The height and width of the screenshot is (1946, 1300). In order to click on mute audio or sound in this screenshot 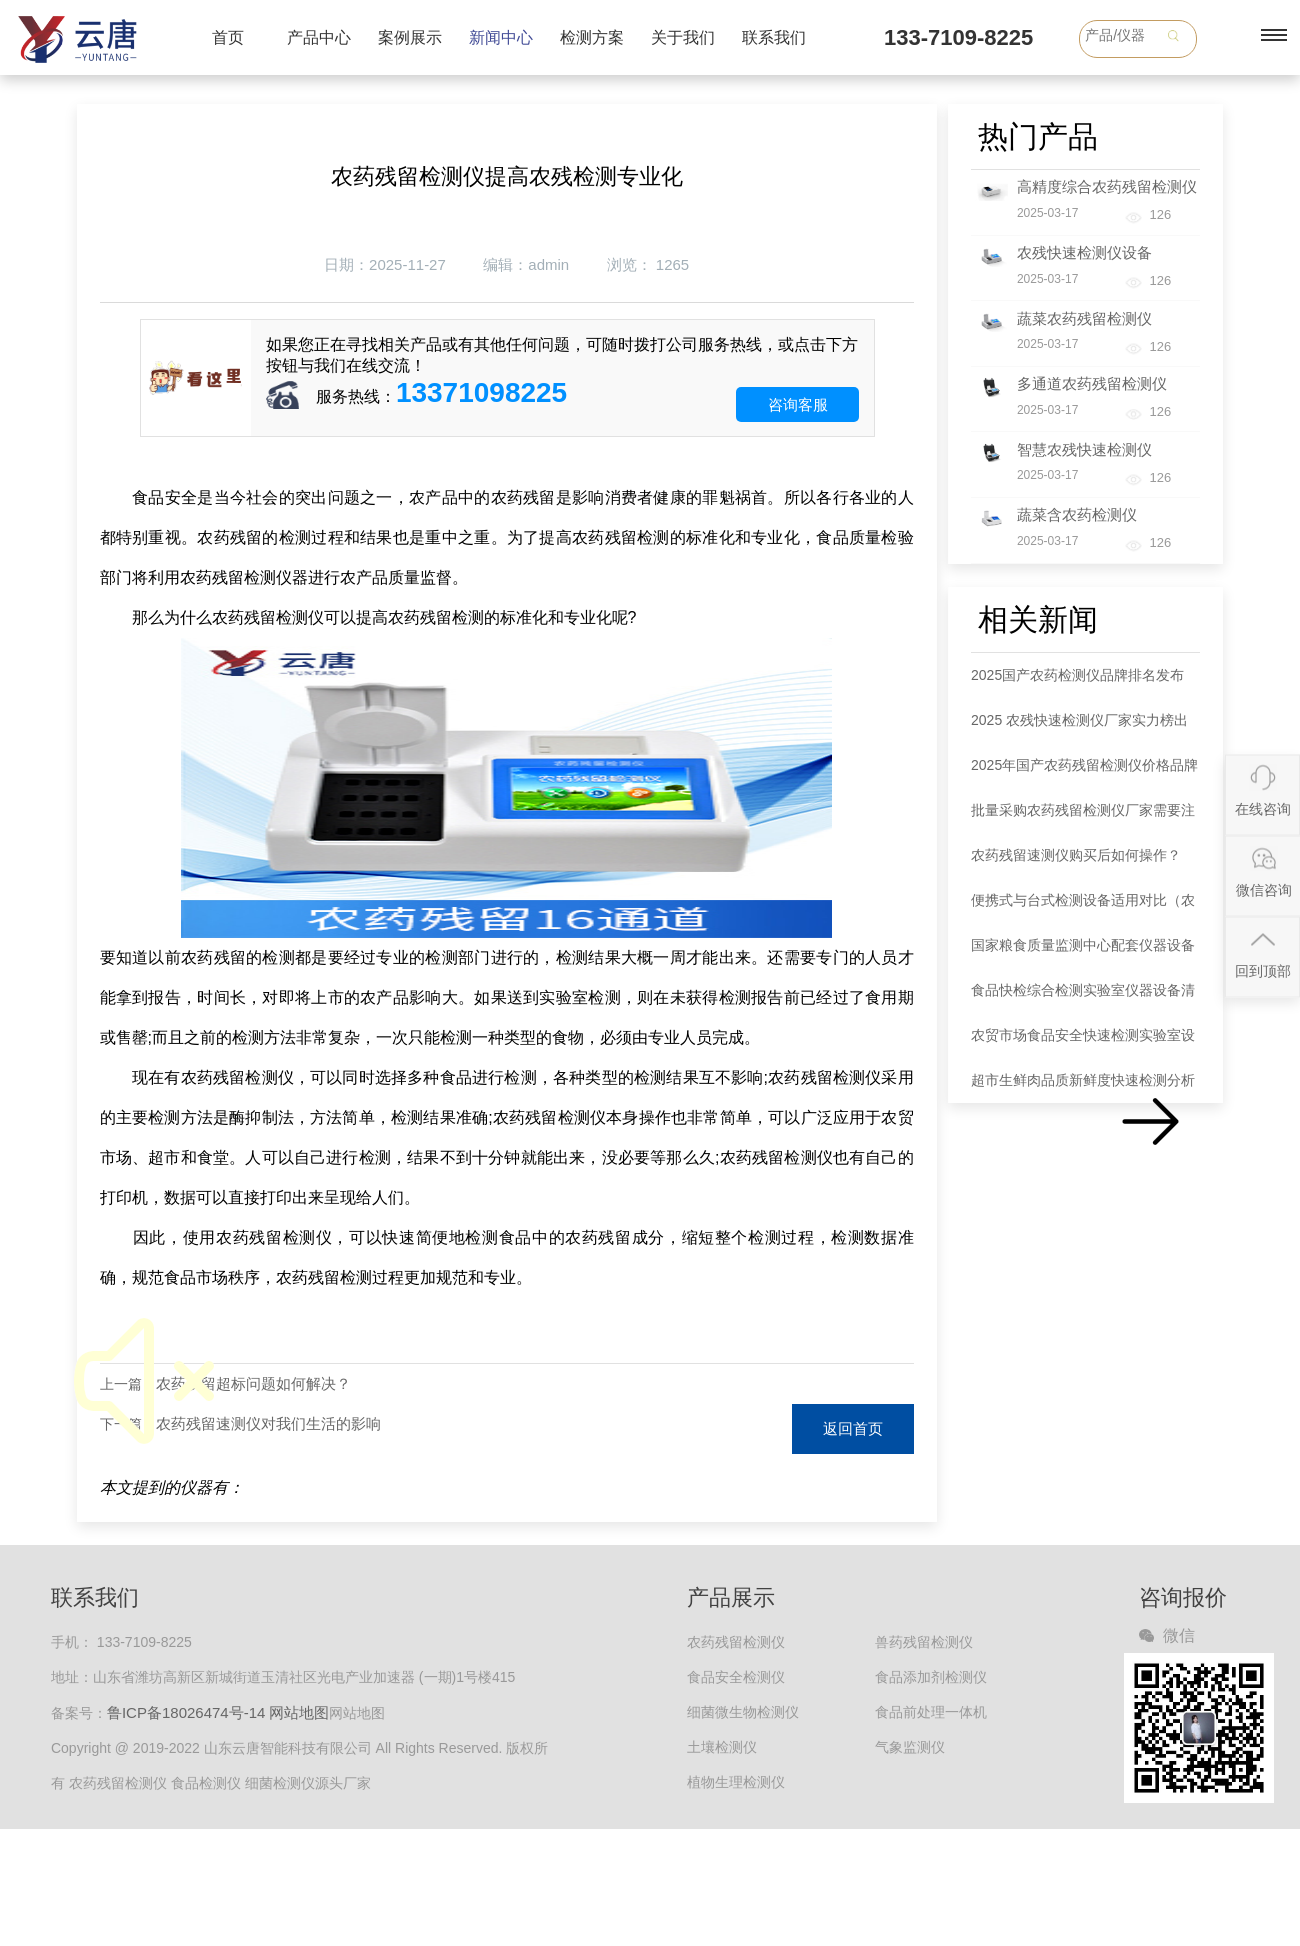, I will do `click(144, 1381)`.